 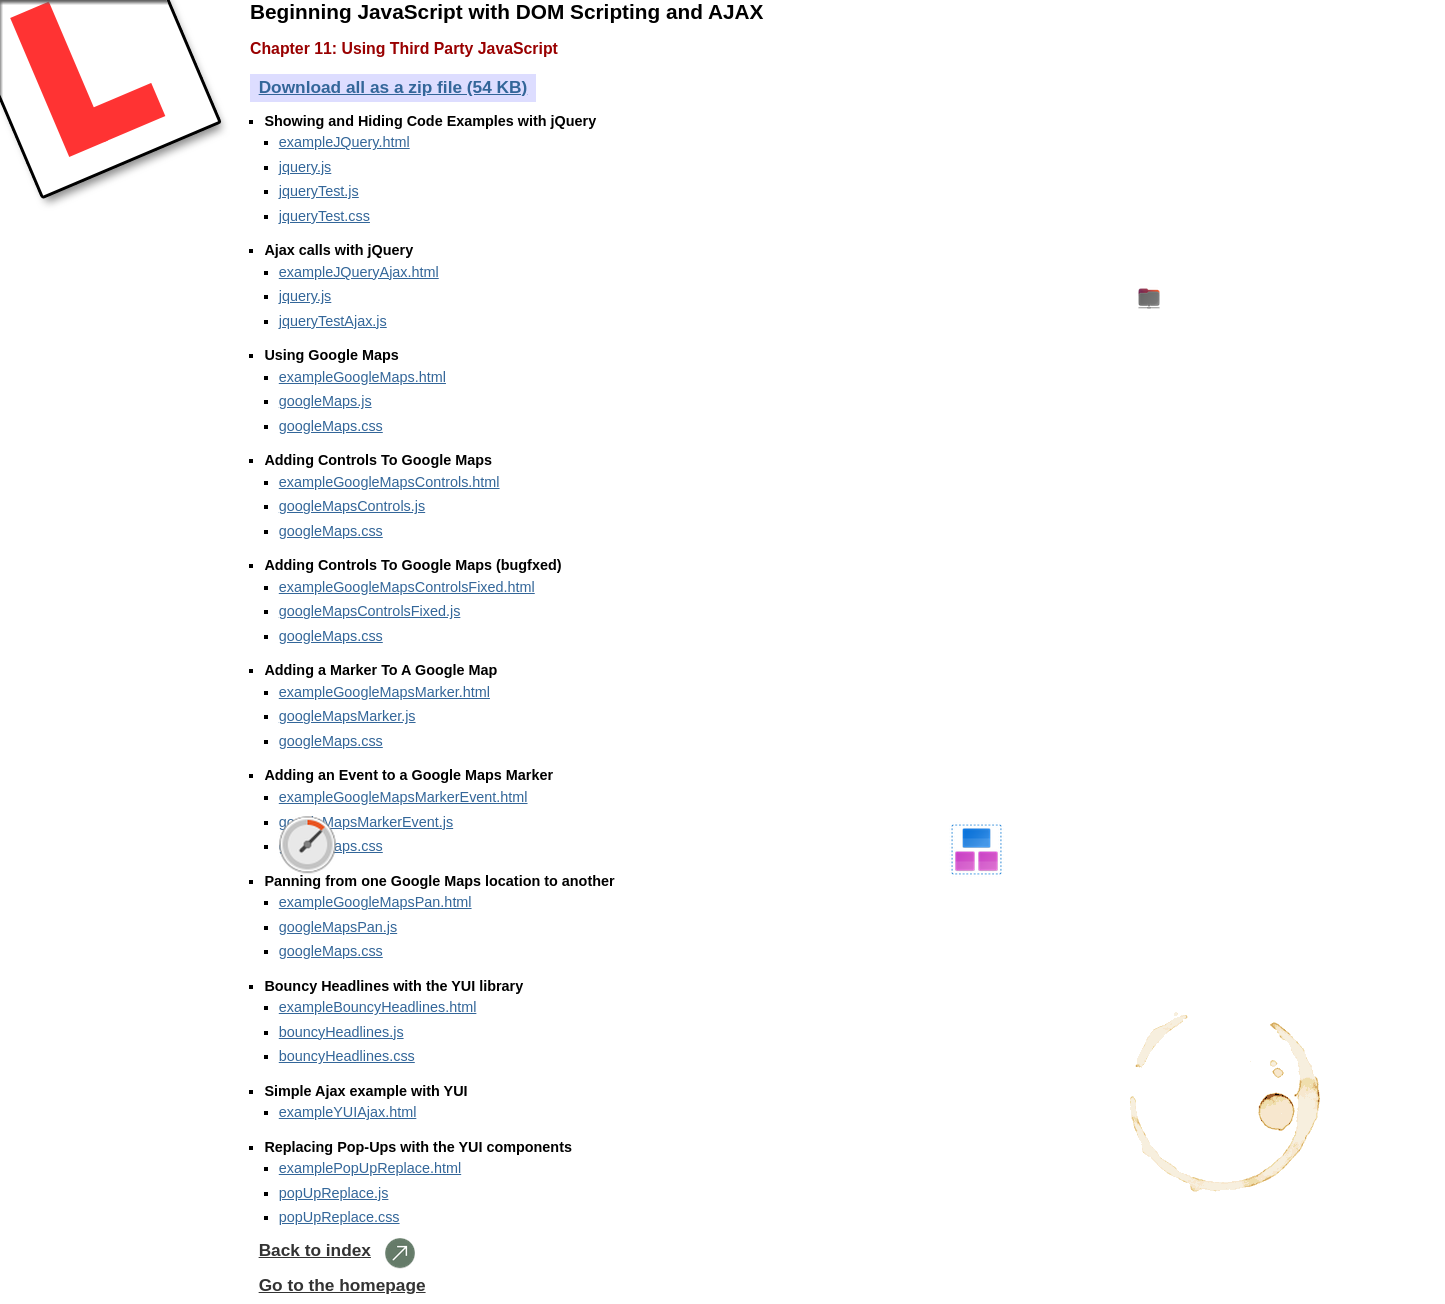 What do you see at coordinates (1149, 298) in the screenshot?
I see `access a remote or network folder` at bounding box center [1149, 298].